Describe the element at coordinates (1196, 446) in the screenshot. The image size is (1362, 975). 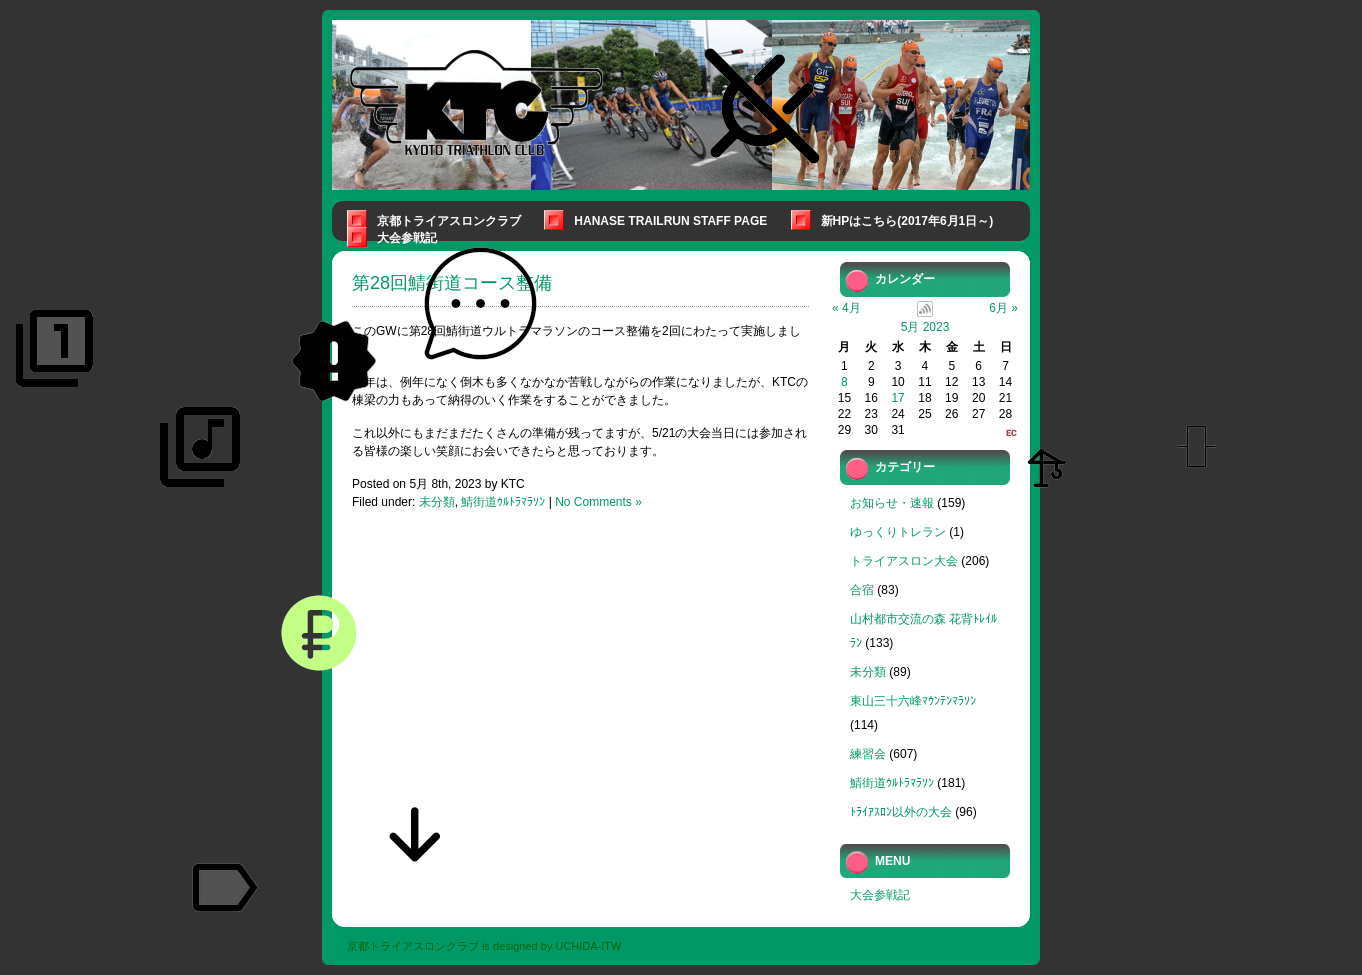
I see `align object to vertical center` at that location.